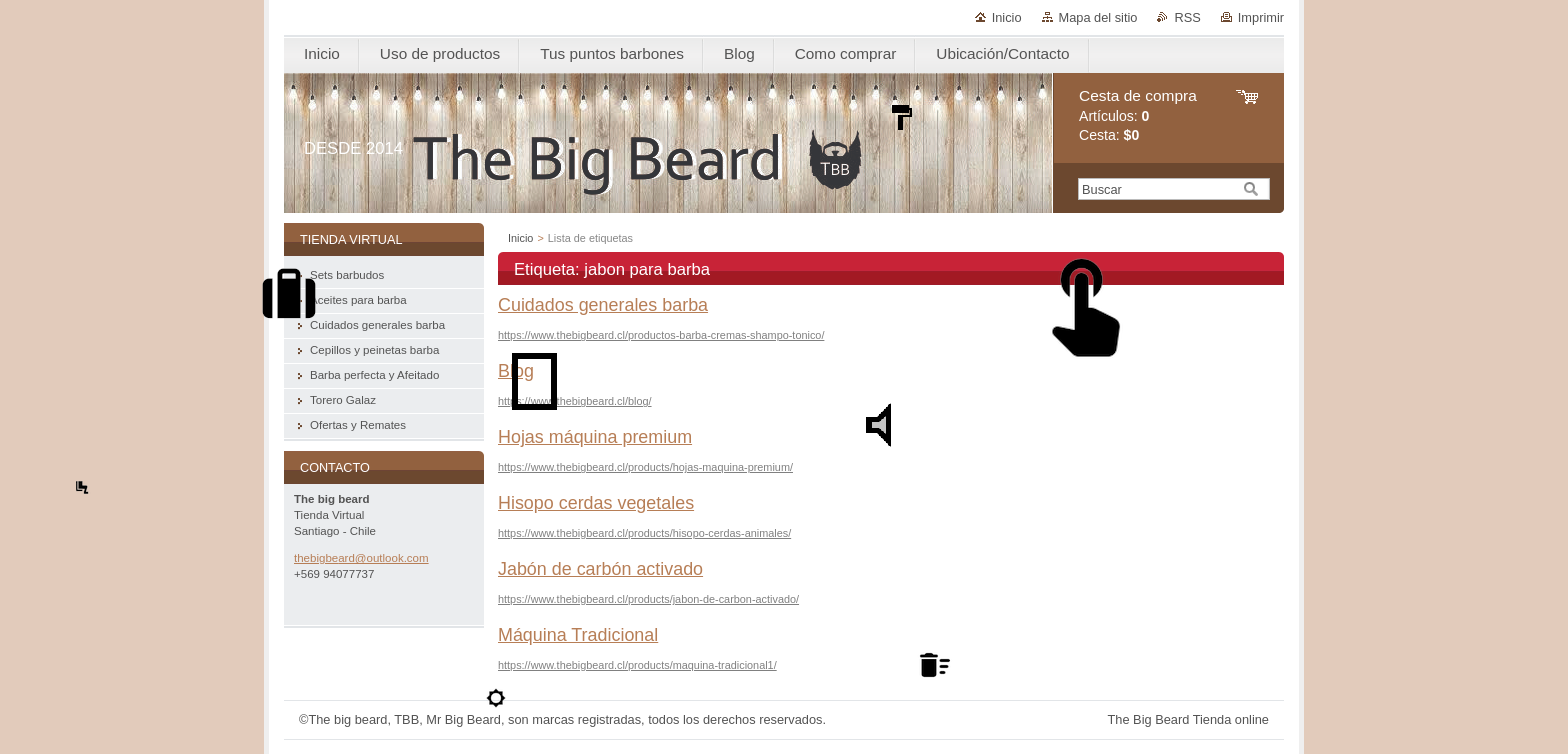  I want to click on adjust screen brightness settings, so click(496, 698).